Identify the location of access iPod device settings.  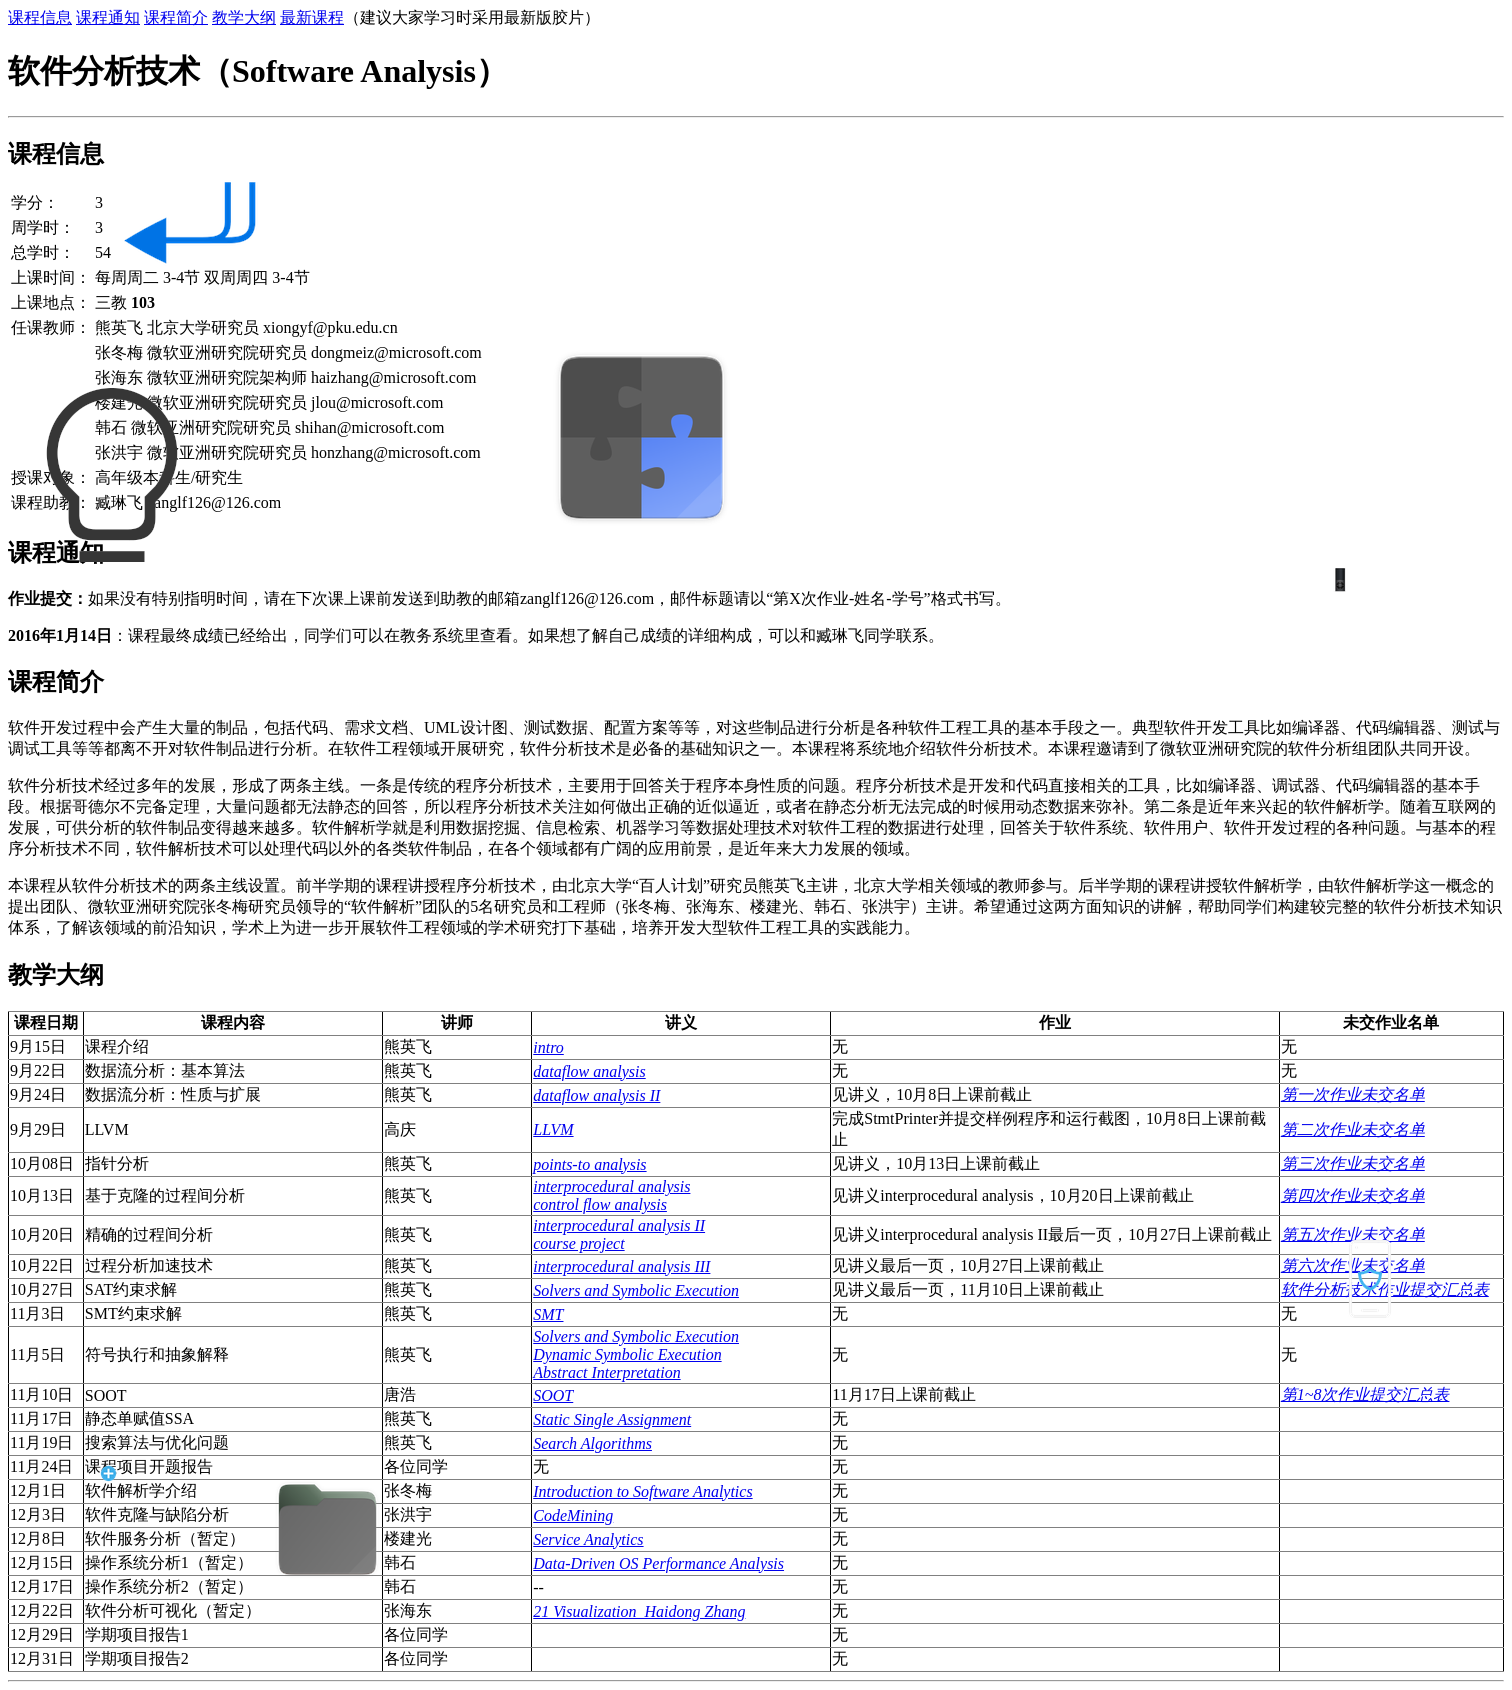
(1340, 580).